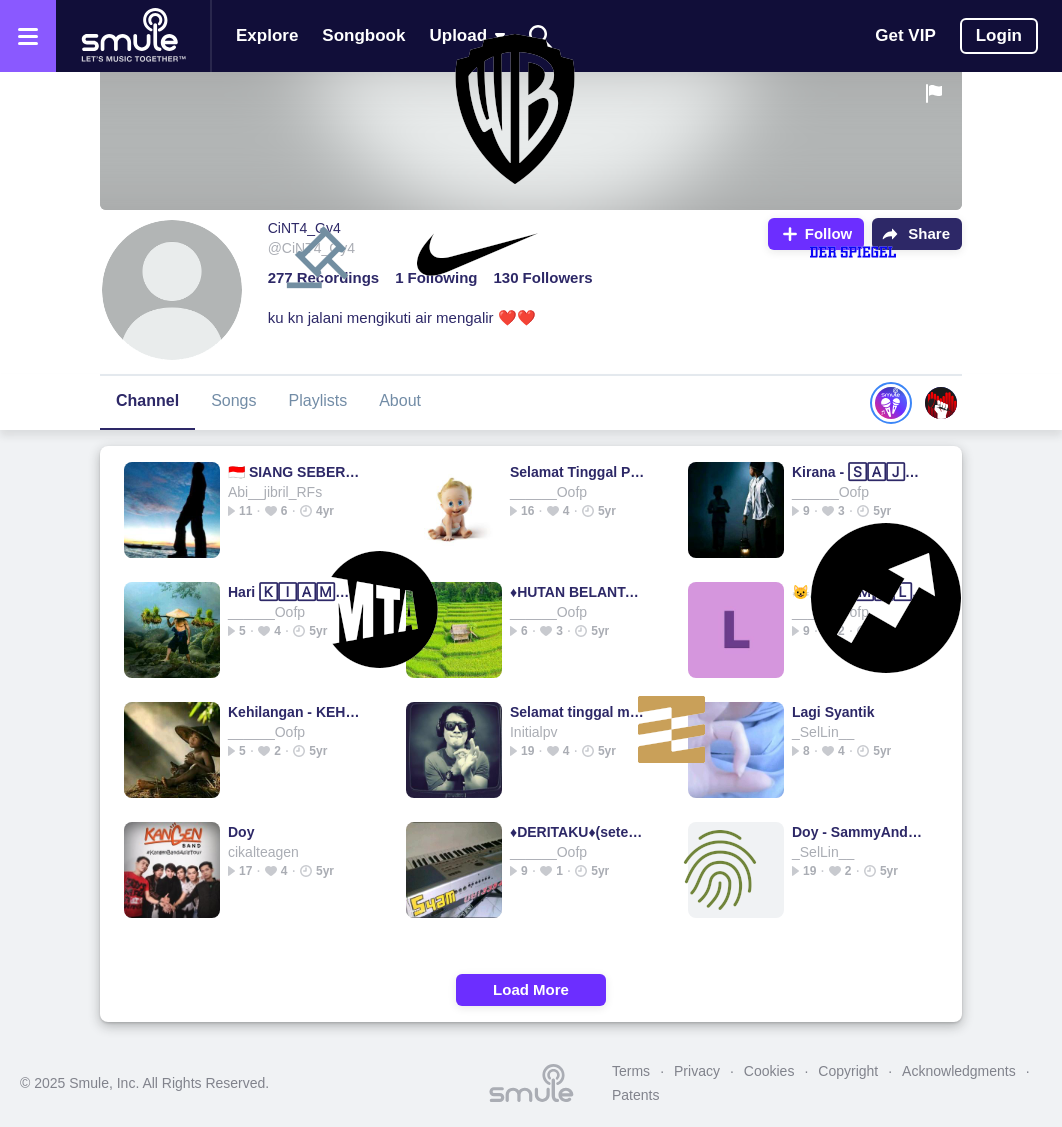 The width and height of the screenshot is (1062, 1127). Describe the element at coordinates (671, 729) in the screenshot. I see `rootsbedrock brand logo` at that location.